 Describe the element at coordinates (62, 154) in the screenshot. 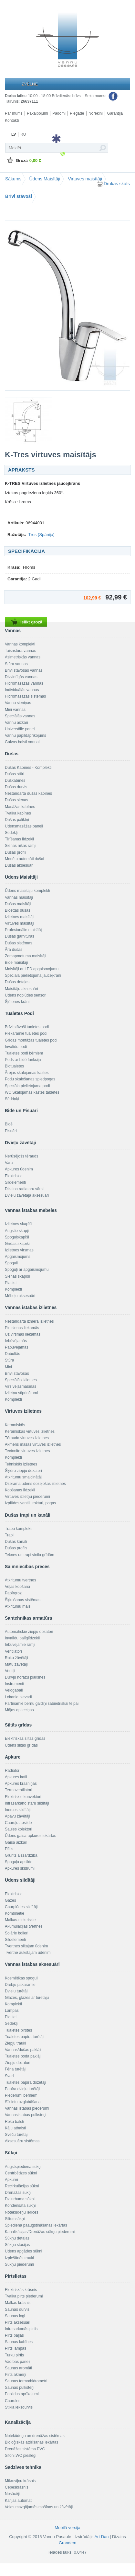

I see `remove from favorites` at that location.